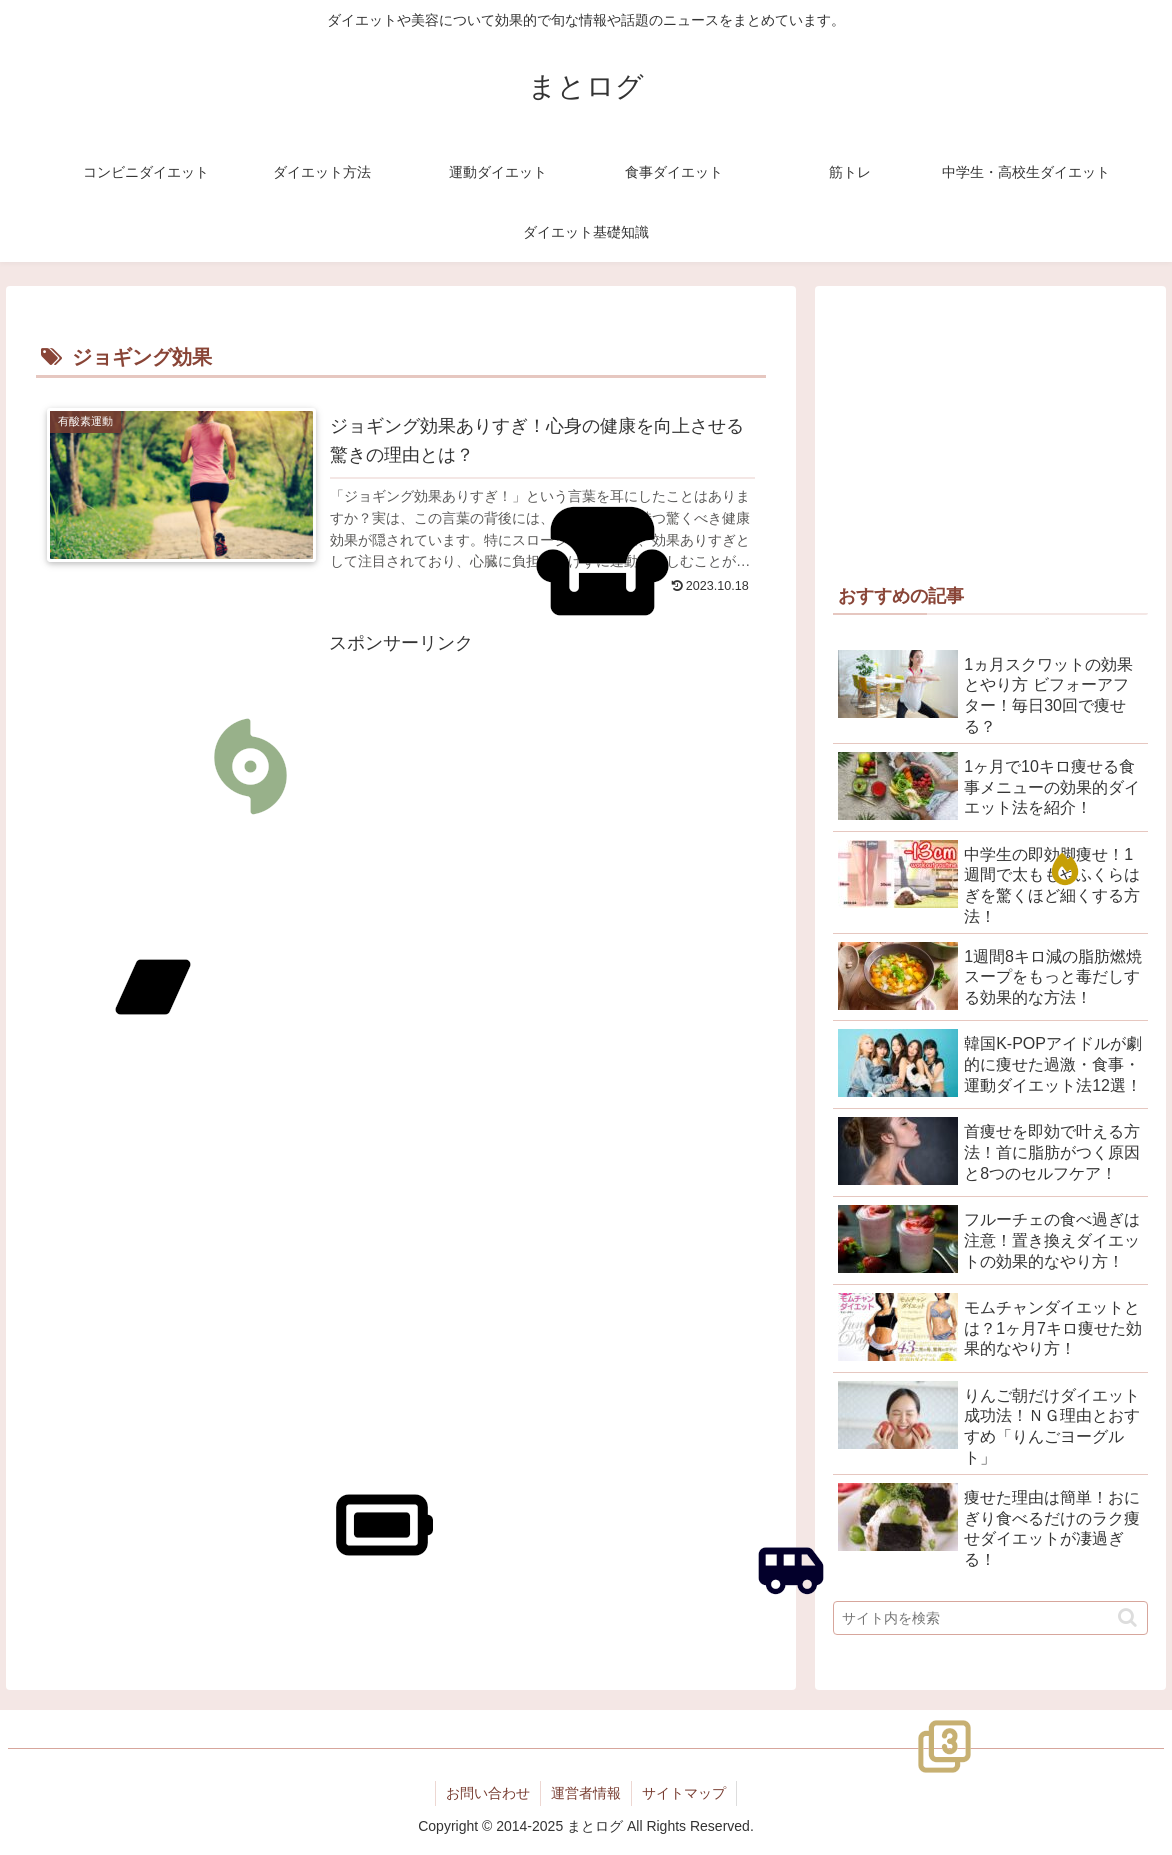 This screenshot has width=1172, height=1855. What do you see at coordinates (153, 987) in the screenshot?
I see `insert a parallelogram shape` at bounding box center [153, 987].